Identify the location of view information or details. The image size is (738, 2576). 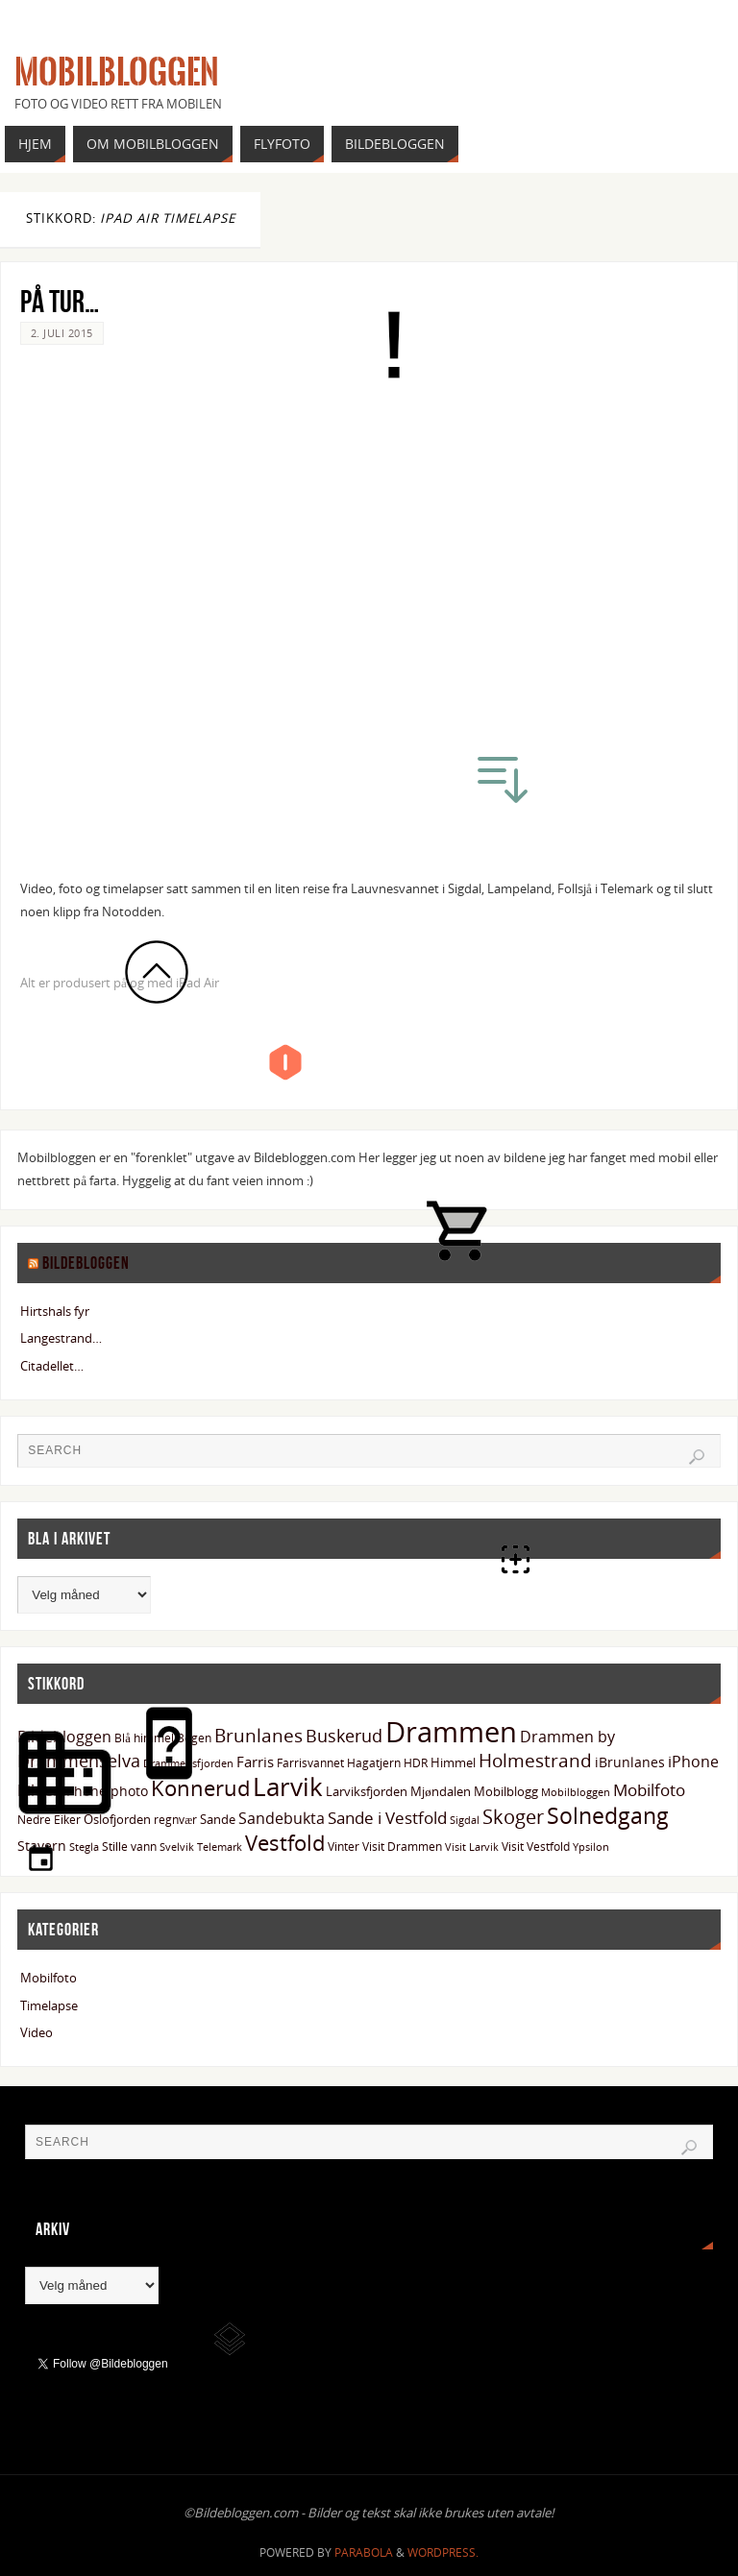
(285, 1062).